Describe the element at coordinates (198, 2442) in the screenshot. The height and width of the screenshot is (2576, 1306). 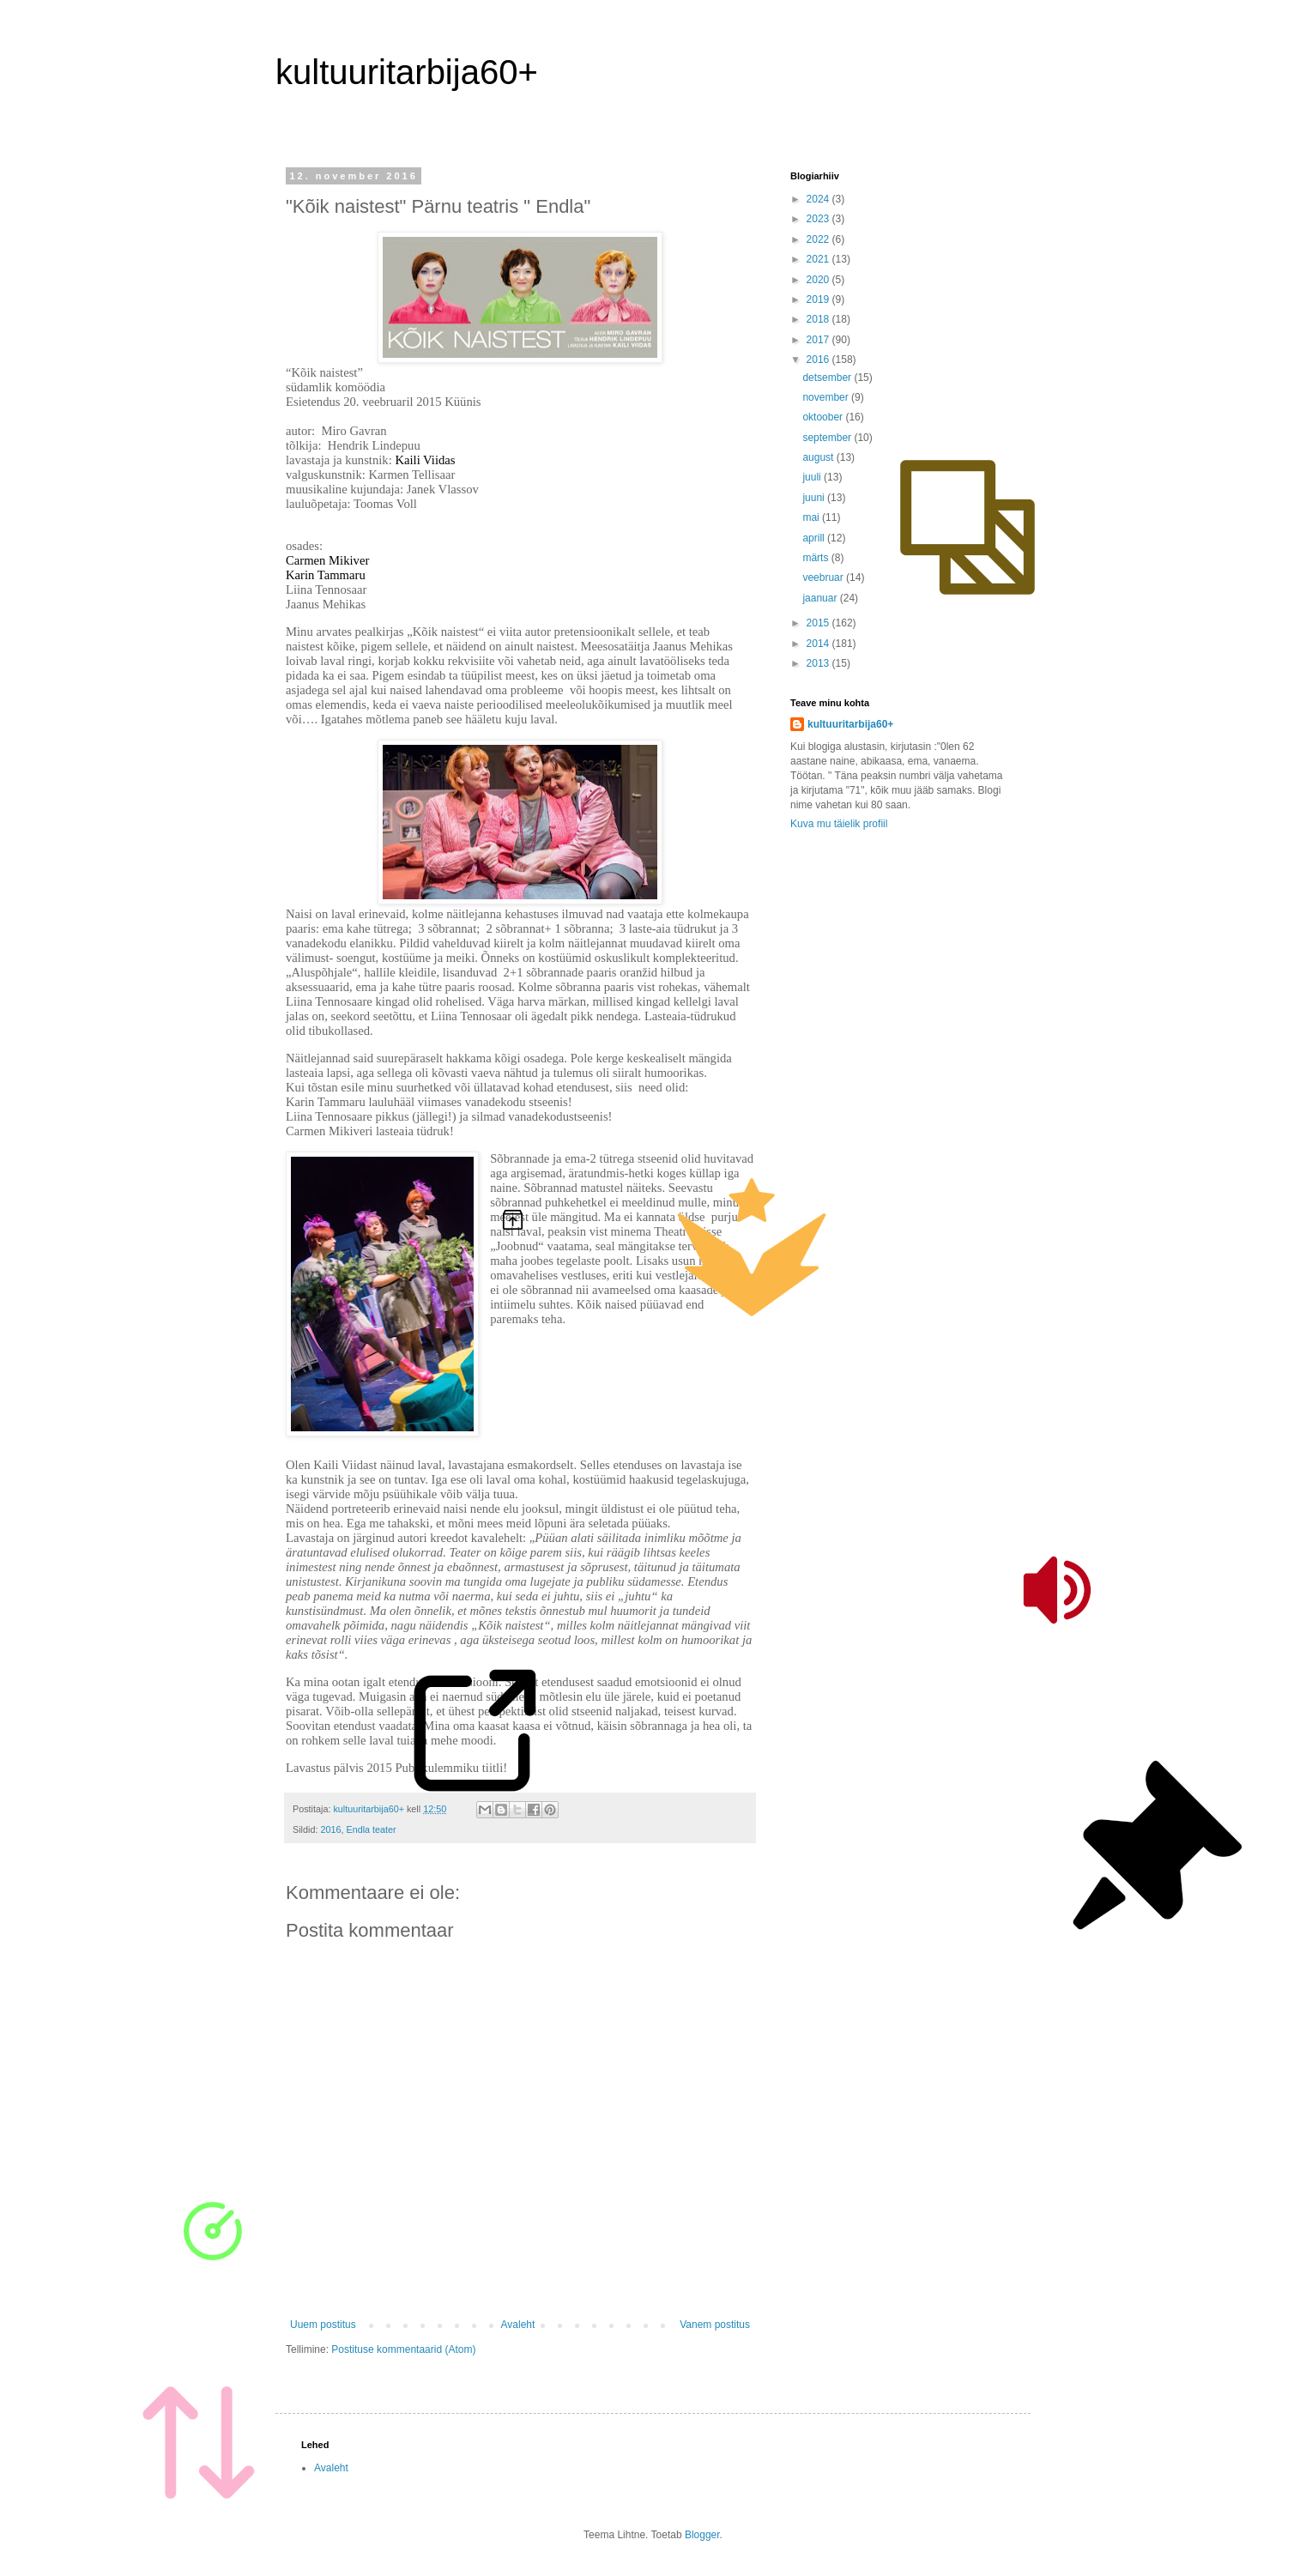
I see `sort items in ascending or descending order` at that location.